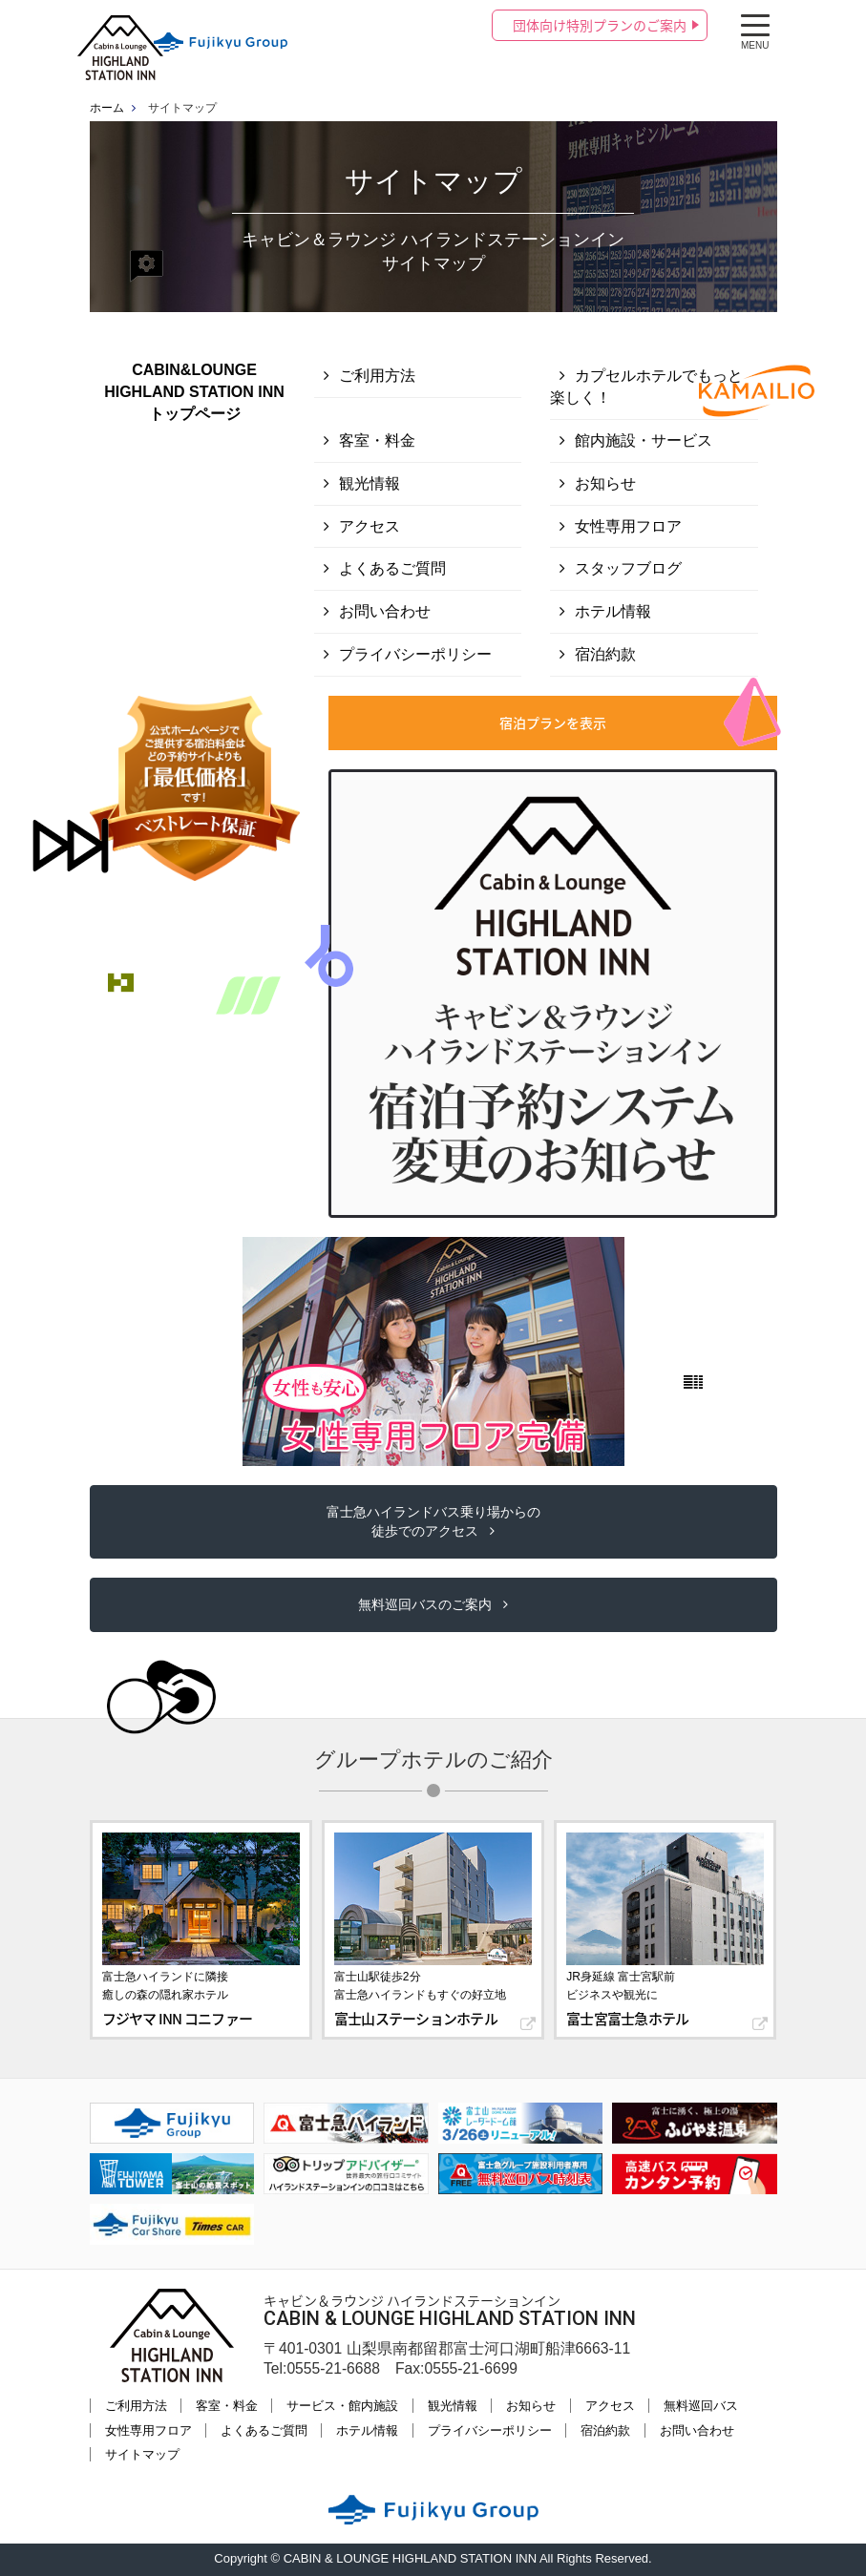  Describe the element at coordinates (161, 1697) in the screenshot. I see `open the Crew United platform` at that location.